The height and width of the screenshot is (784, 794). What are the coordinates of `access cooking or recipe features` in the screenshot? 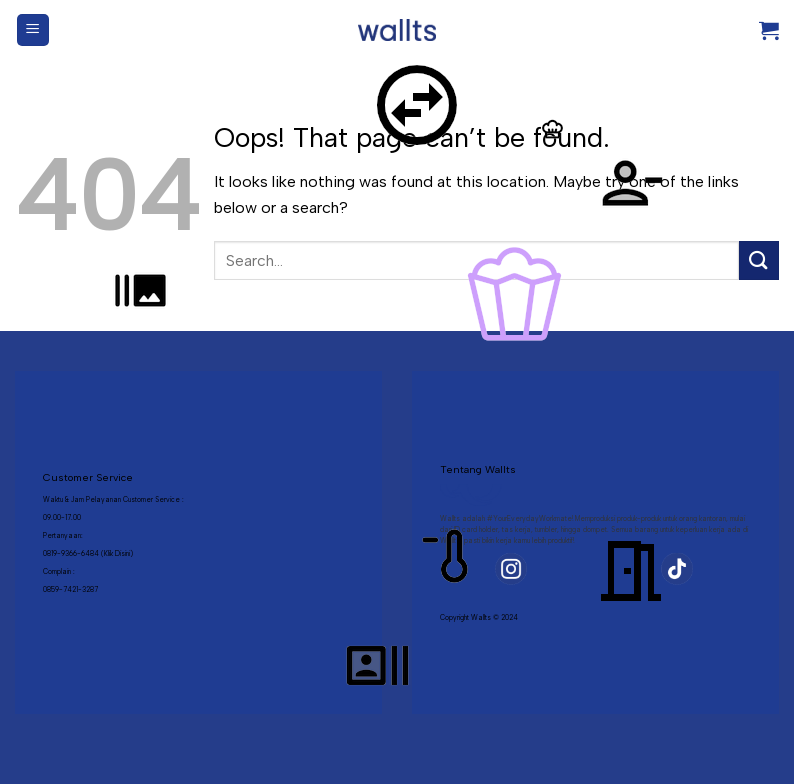 It's located at (552, 129).